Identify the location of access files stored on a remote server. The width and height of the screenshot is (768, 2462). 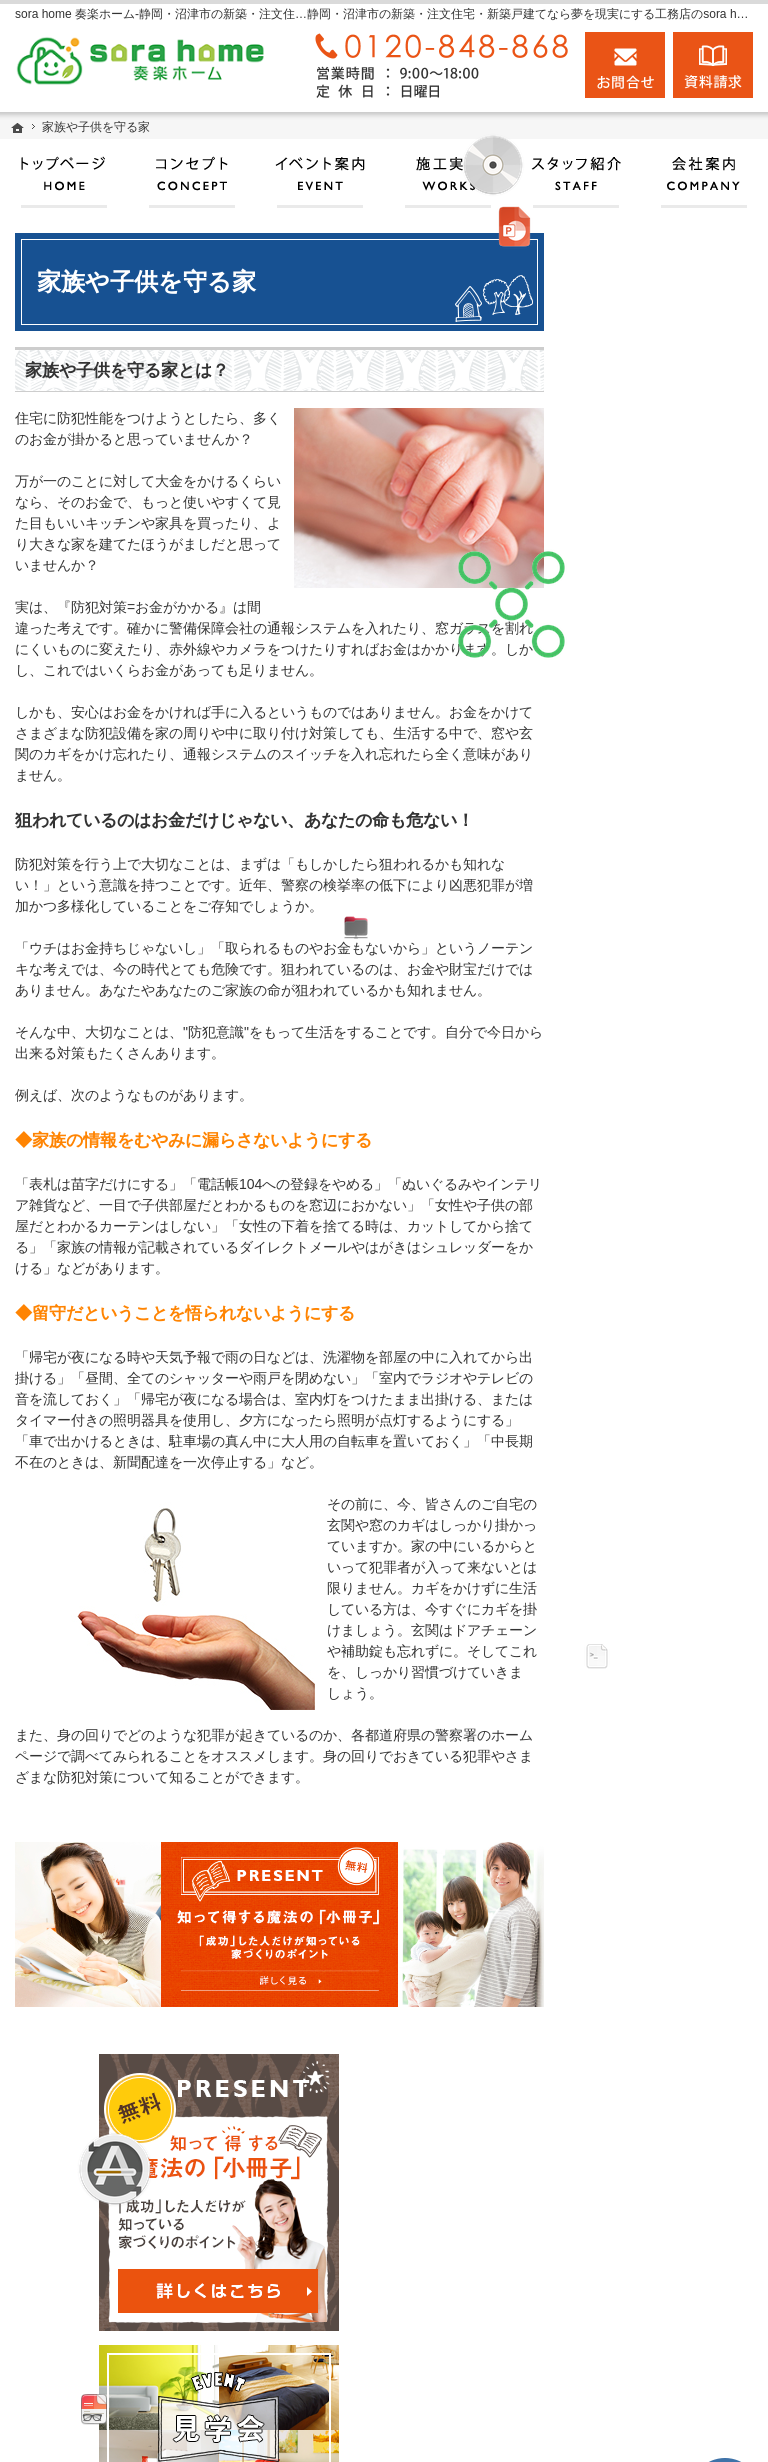
(356, 927).